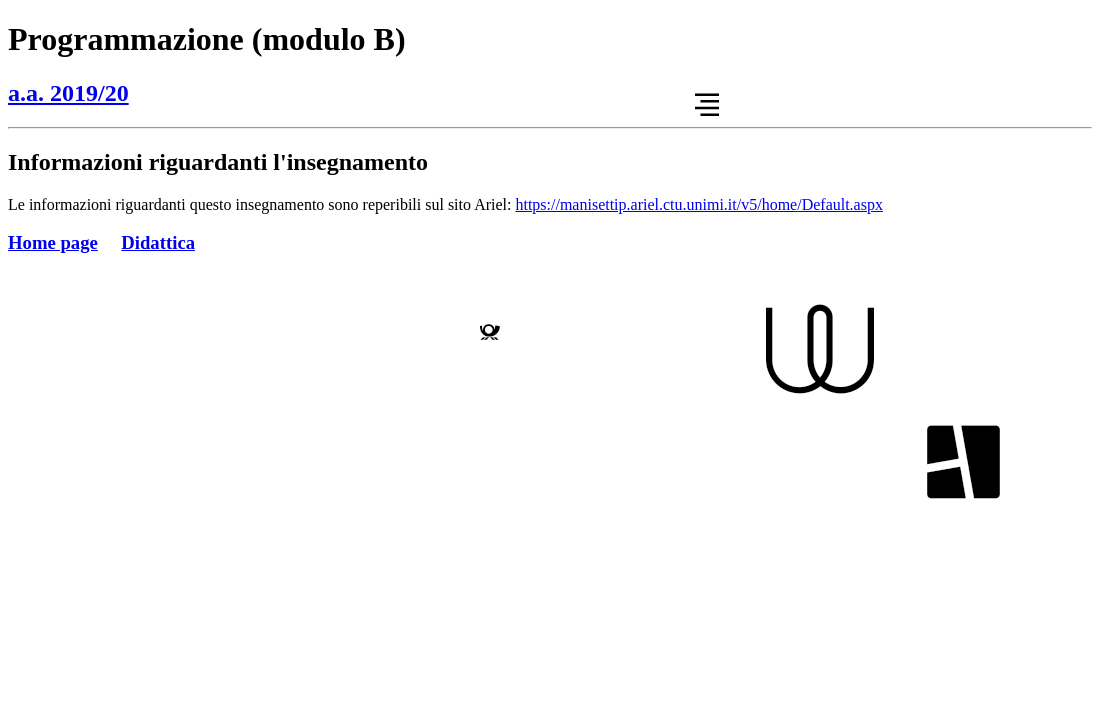 Image resolution: width=1100 pixels, height=720 pixels. I want to click on Deutsche Post company logo, so click(490, 332).